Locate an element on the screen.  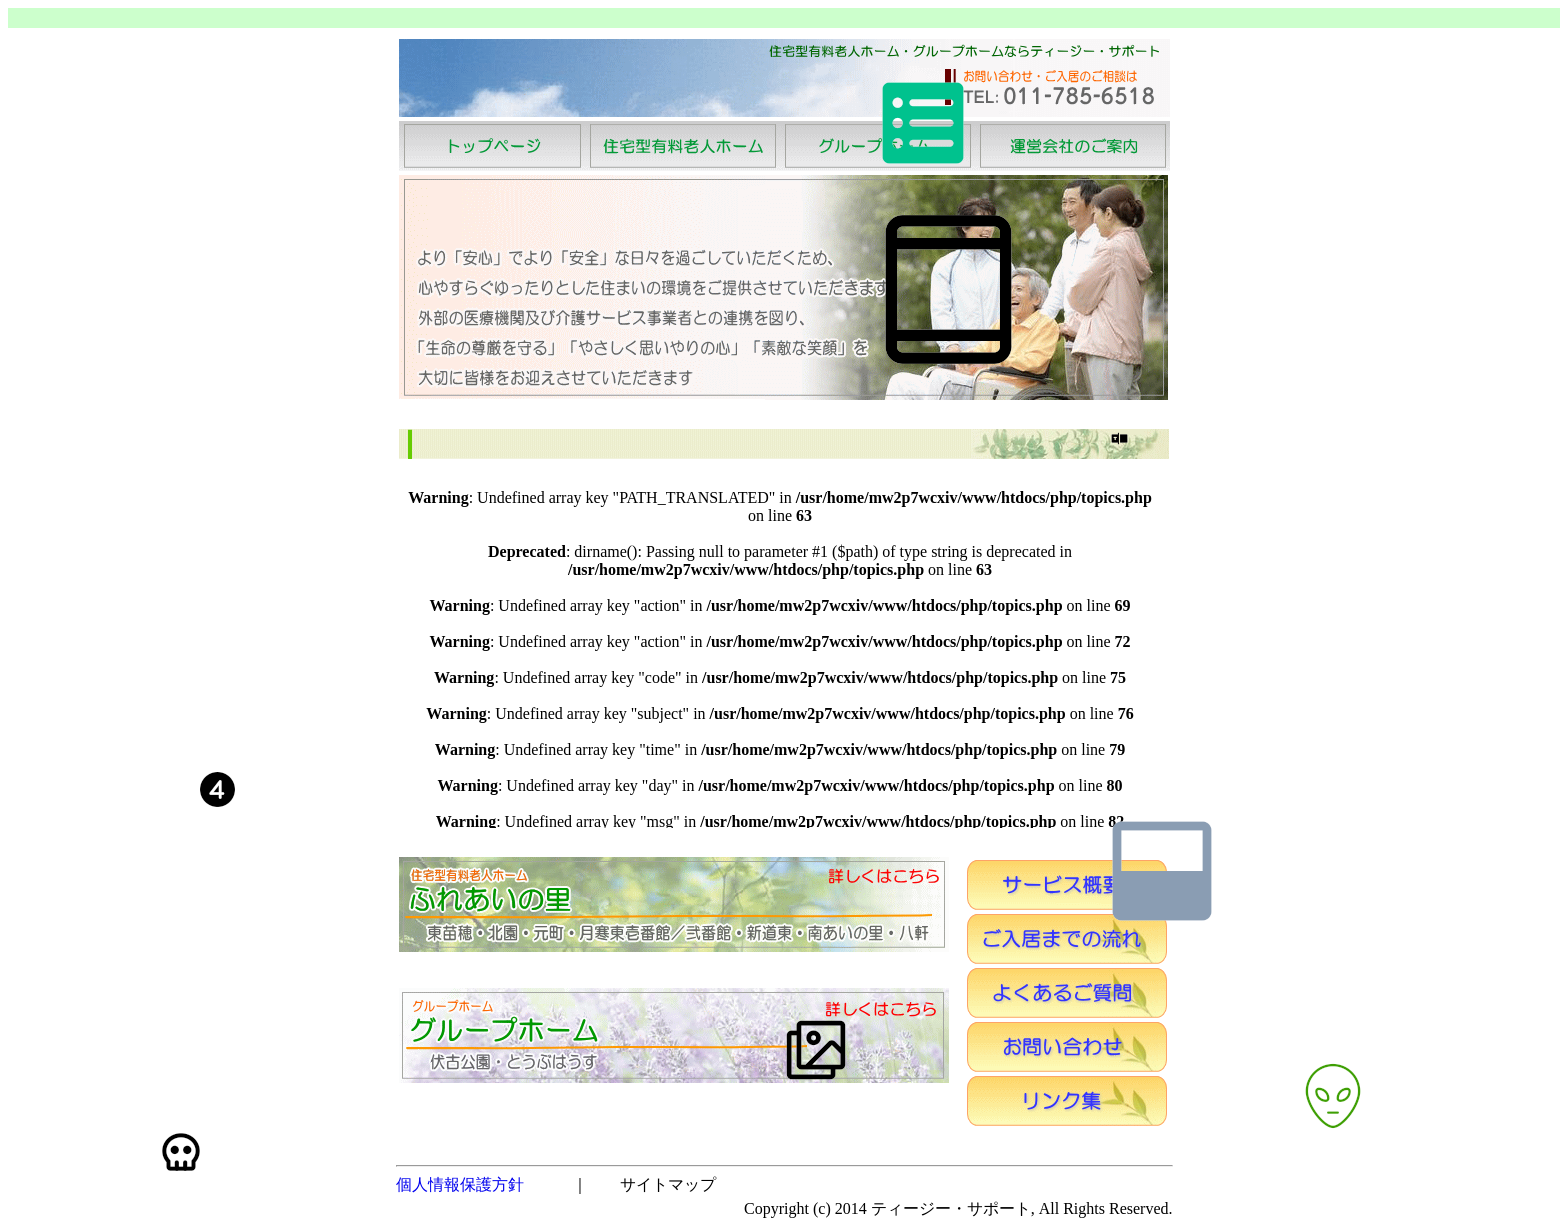
indicates step four in a multi-step process is located at coordinates (217, 789).